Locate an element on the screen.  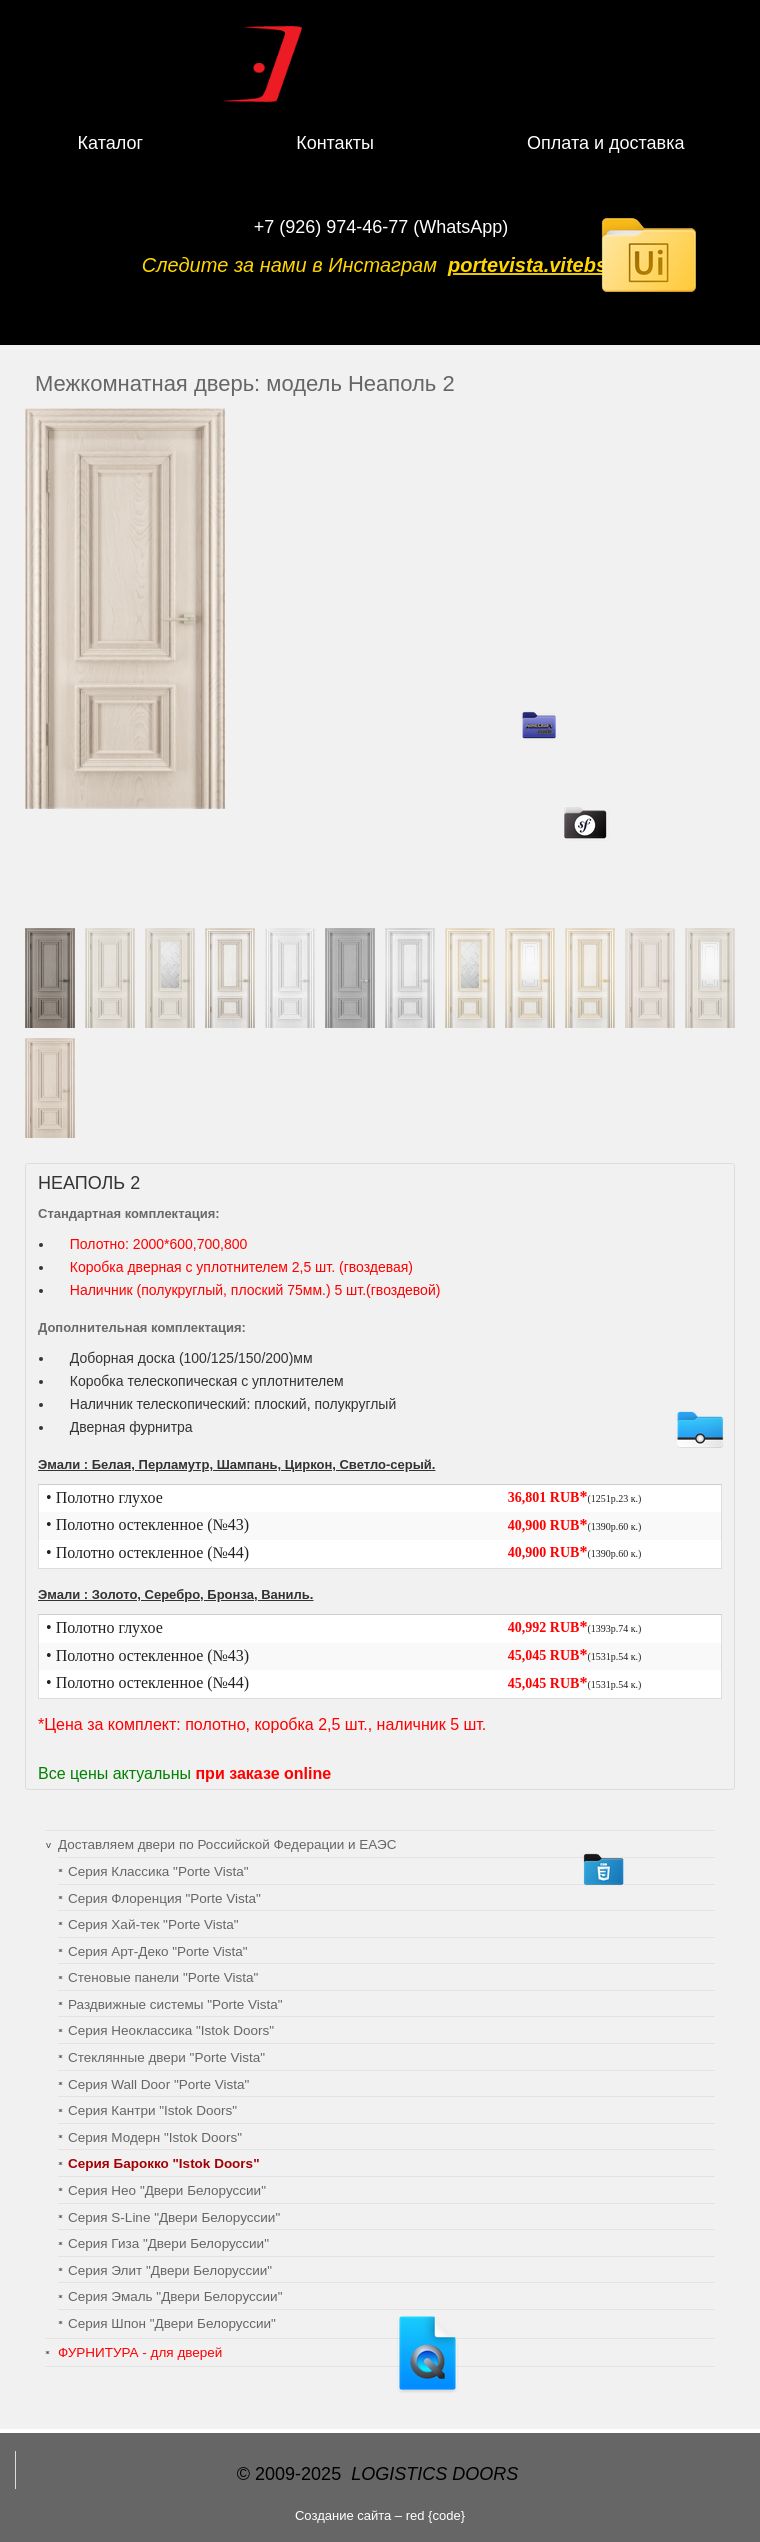
open folder containing CSS stylesheets is located at coordinates (603, 1870).